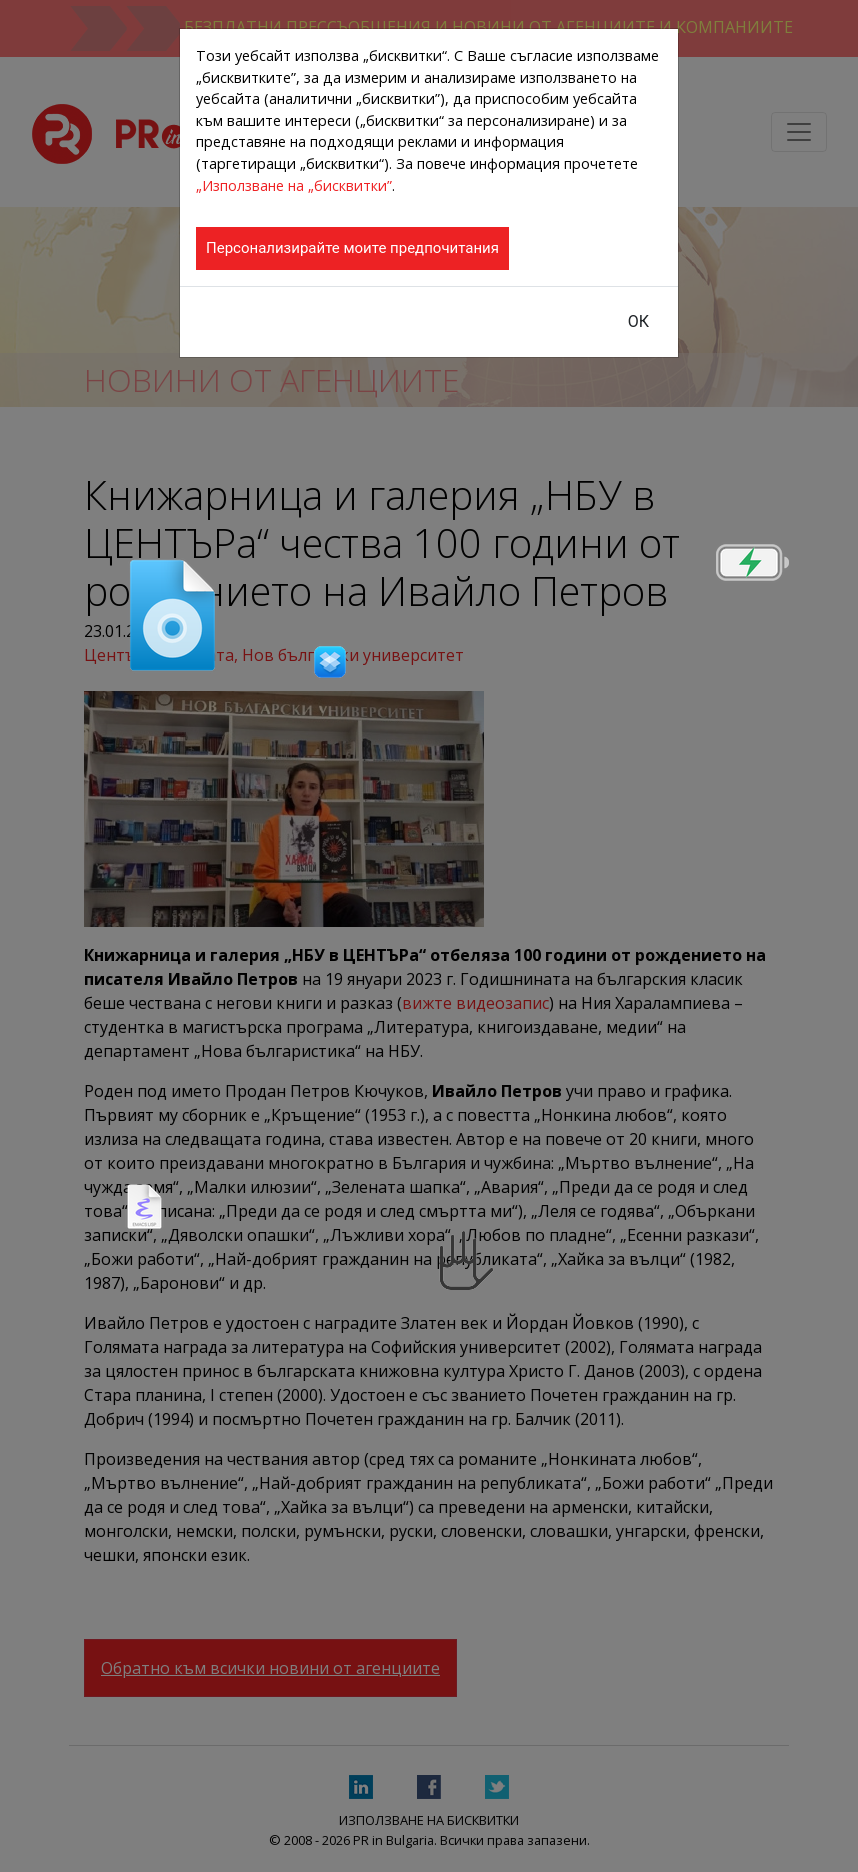 The image size is (858, 1872). What do you see at coordinates (144, 1207) in the screenshot?
I see `an emacs lisp source code file` at bounding box center [144, 1207].